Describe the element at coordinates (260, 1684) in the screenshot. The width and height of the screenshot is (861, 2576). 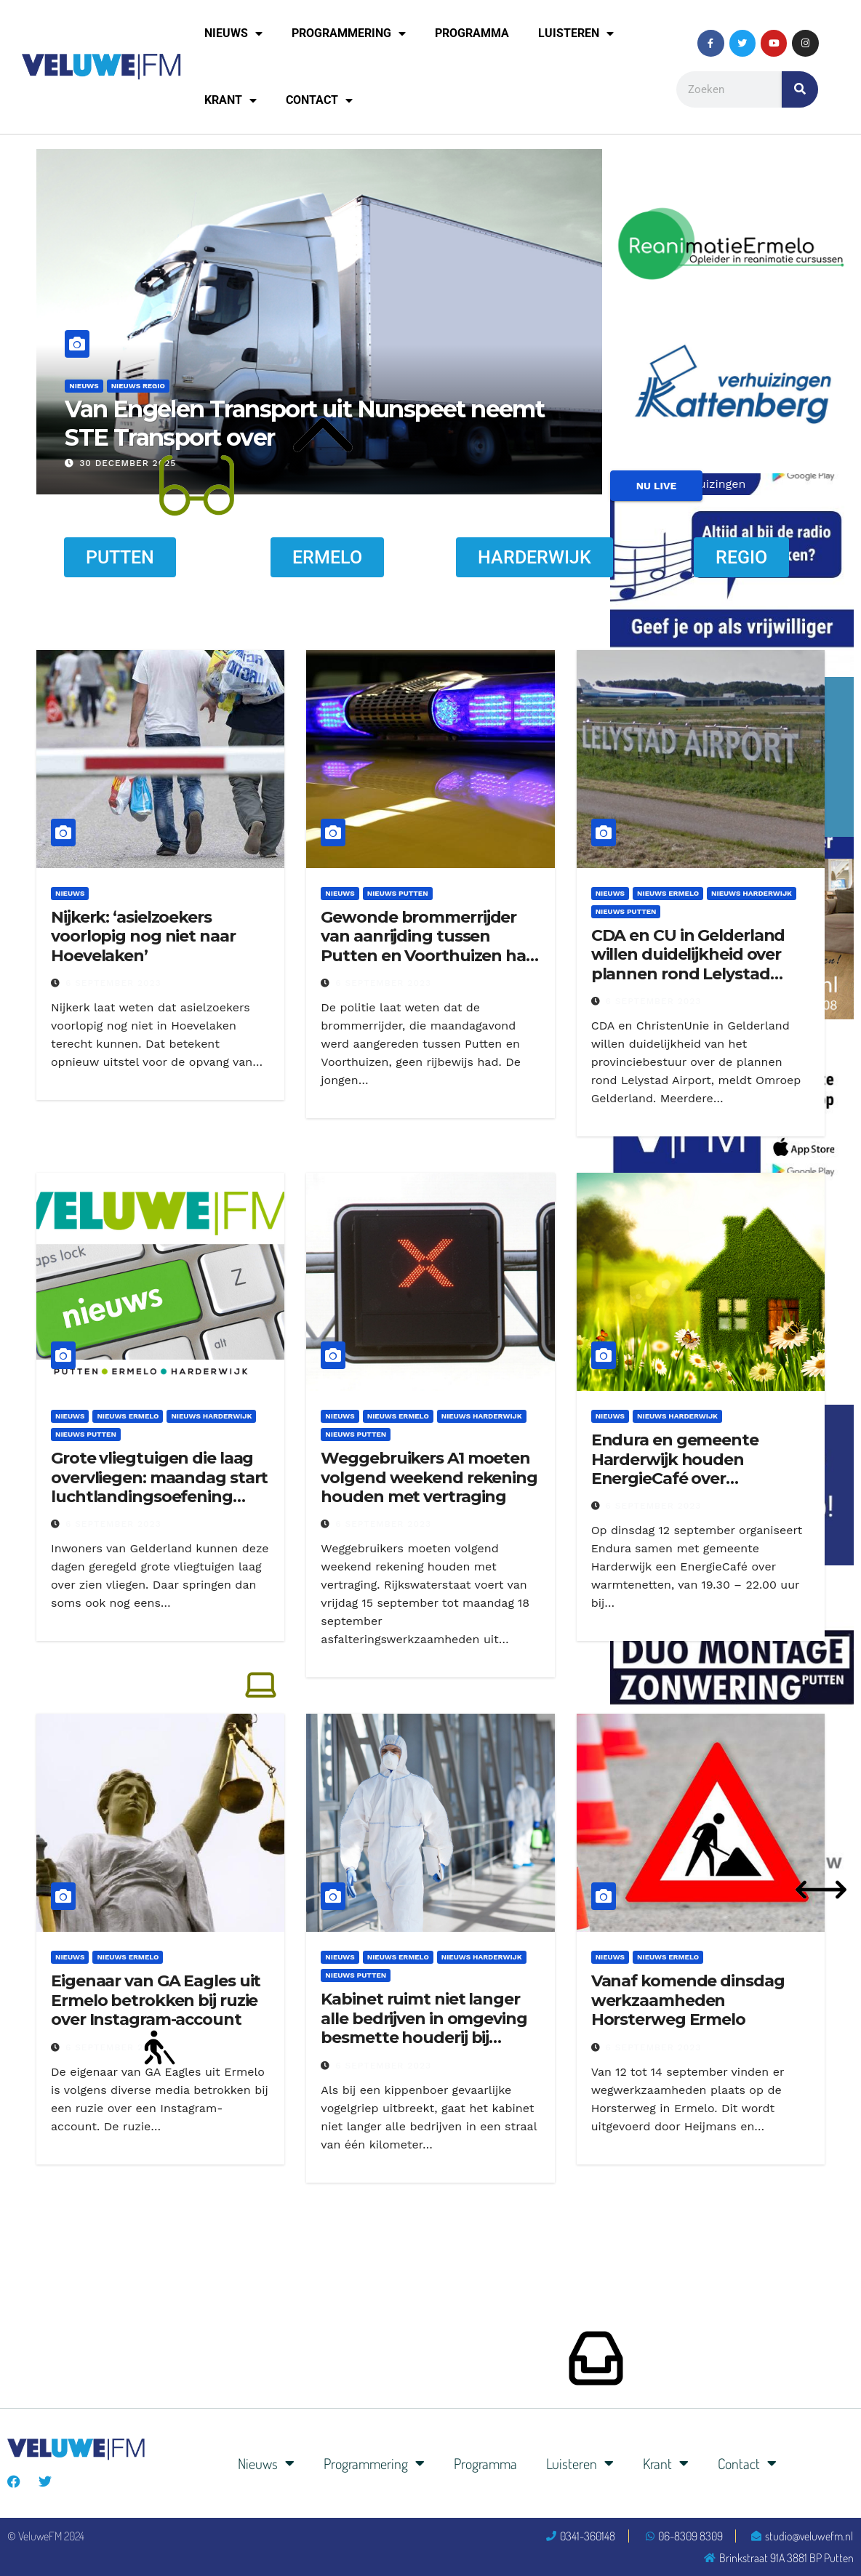
I see `switch to desktop view` at that location.